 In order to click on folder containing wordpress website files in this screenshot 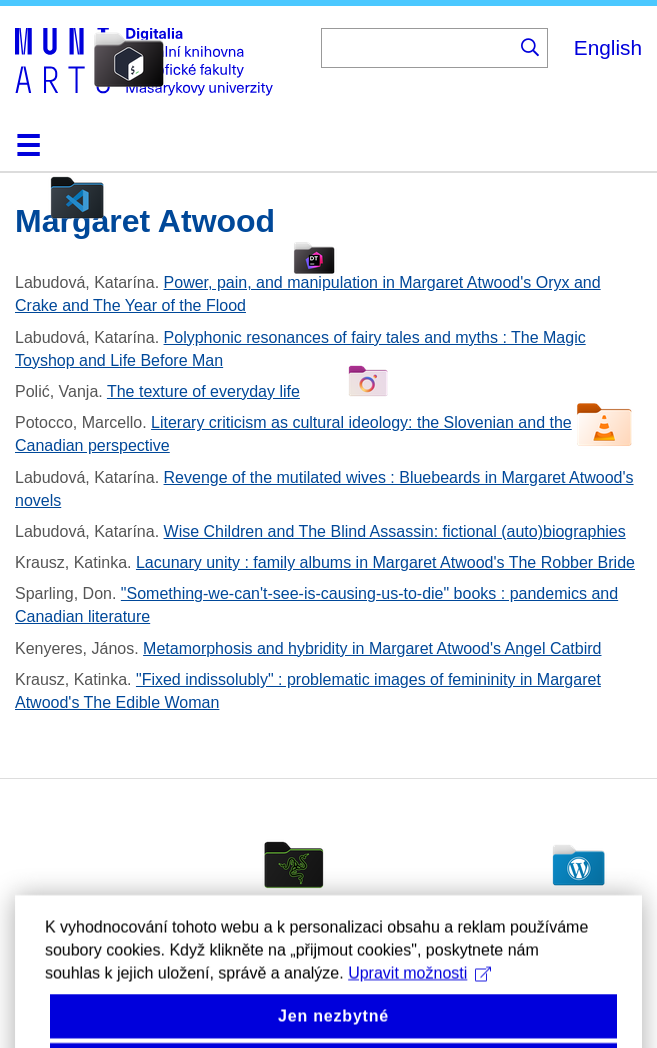, I will do `click(578, 866)`.